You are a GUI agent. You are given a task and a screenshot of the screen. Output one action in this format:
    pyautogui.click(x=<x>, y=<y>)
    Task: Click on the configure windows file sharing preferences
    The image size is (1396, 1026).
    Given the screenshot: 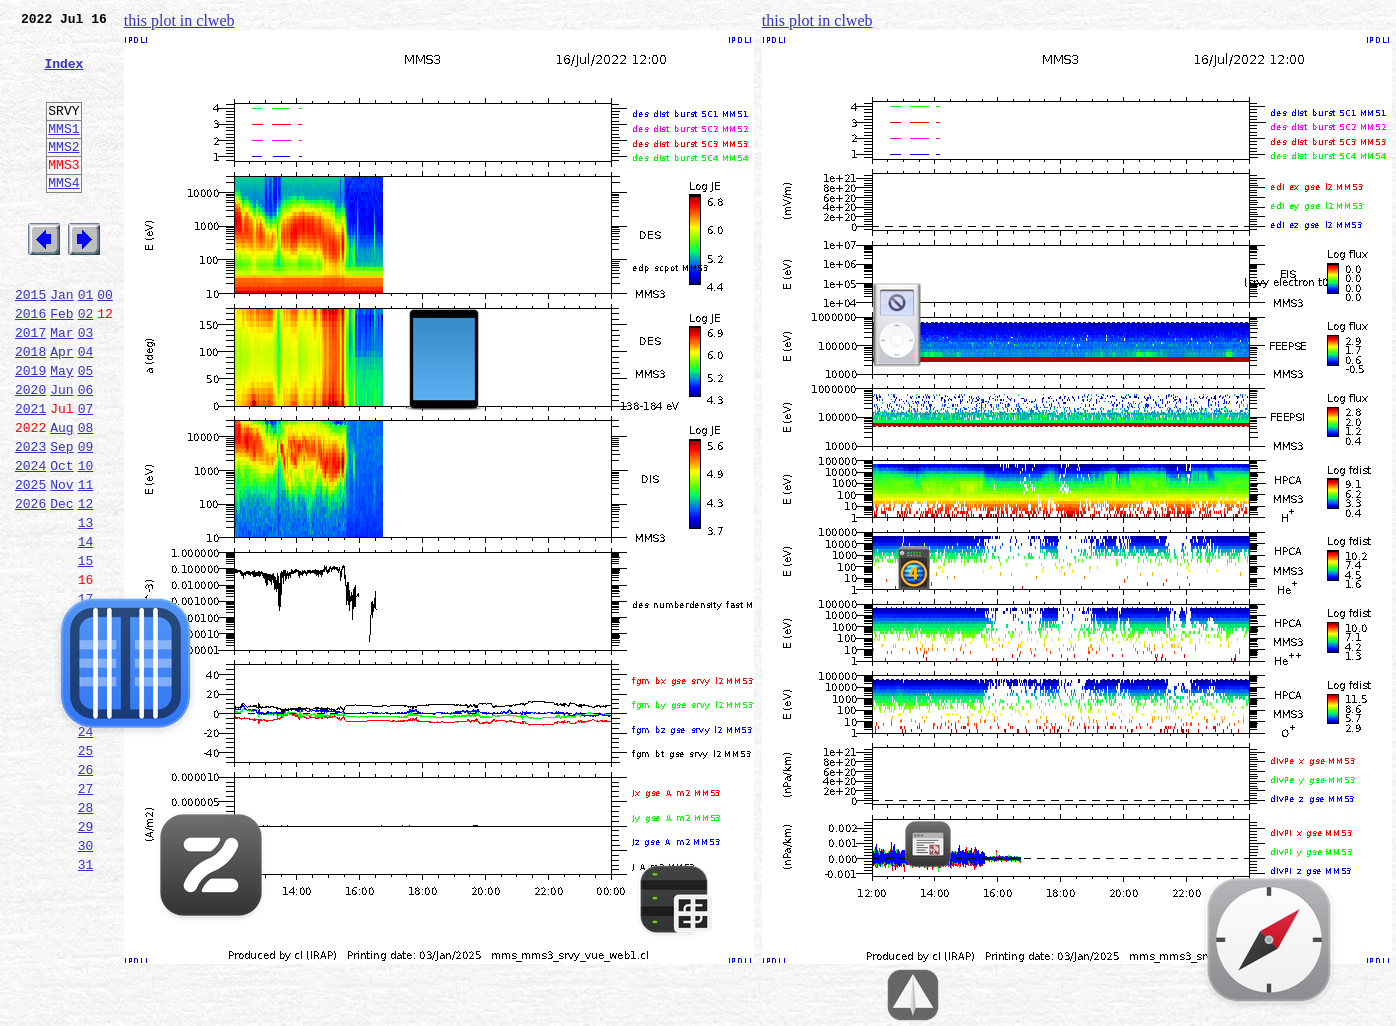 What is the action you would take?
    pyautogui.click(x=674, y=900)
    